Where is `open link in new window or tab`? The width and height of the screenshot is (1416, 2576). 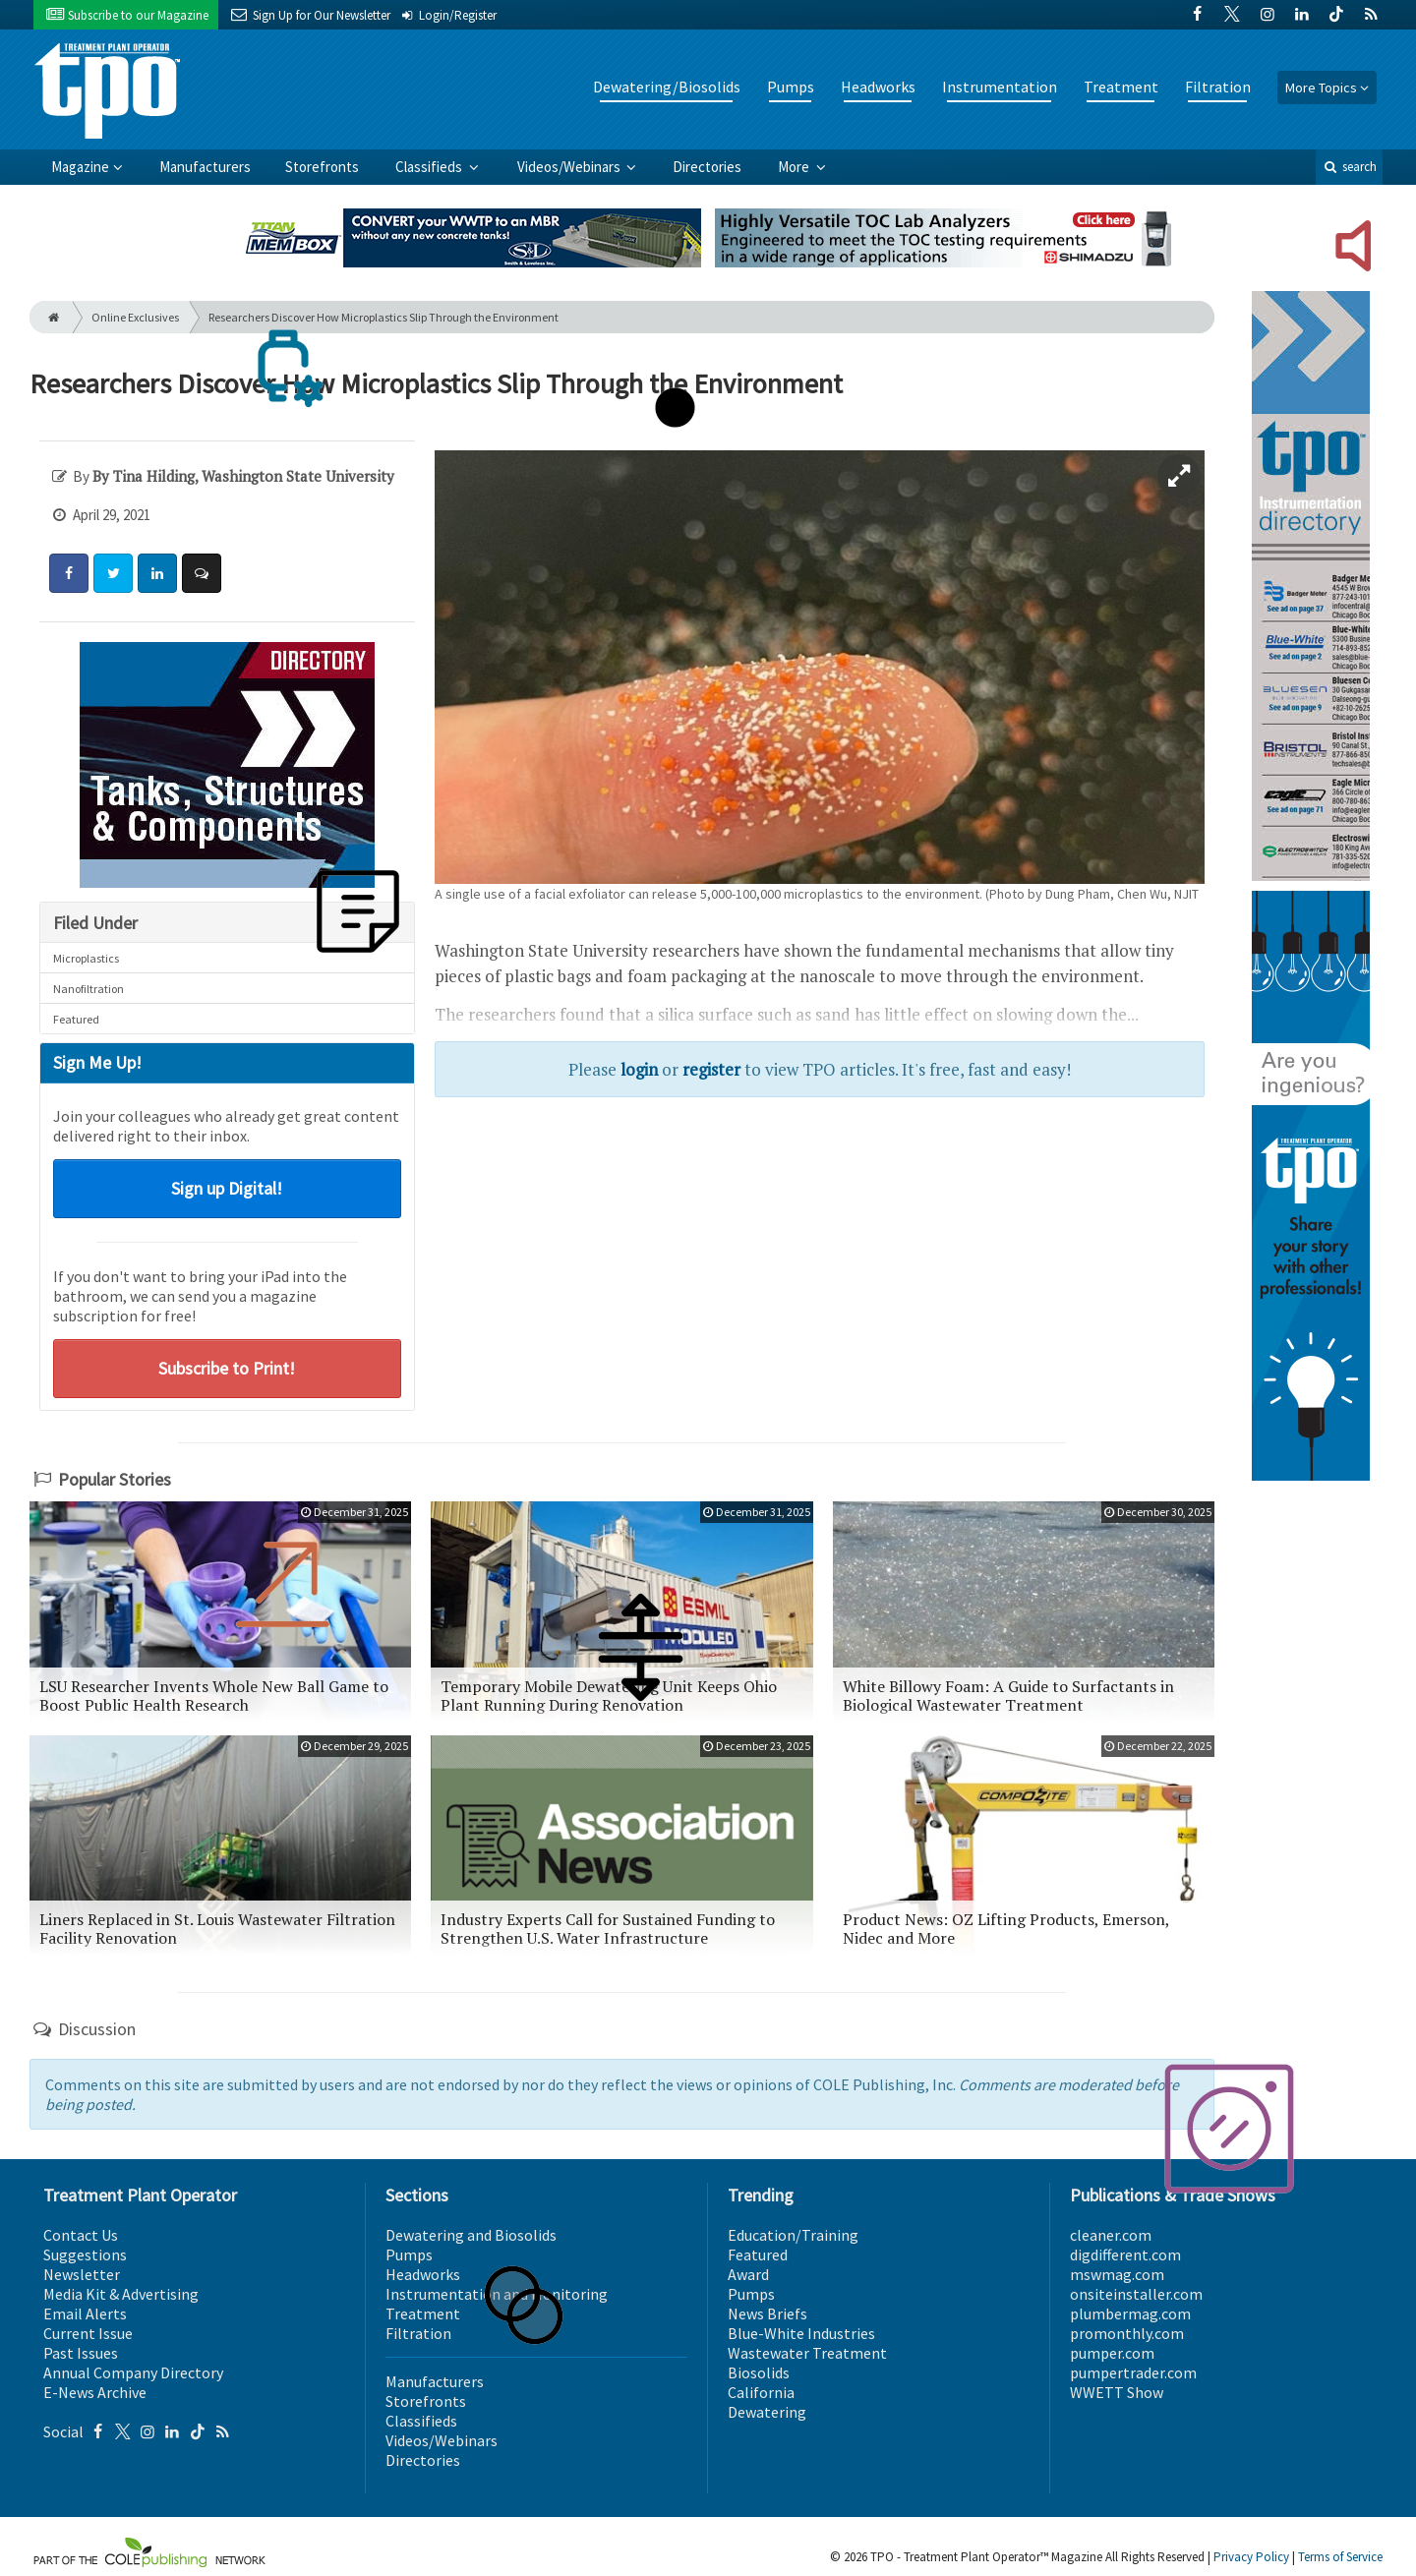 open link in new window or tab is located at coordinates (282, 1580).